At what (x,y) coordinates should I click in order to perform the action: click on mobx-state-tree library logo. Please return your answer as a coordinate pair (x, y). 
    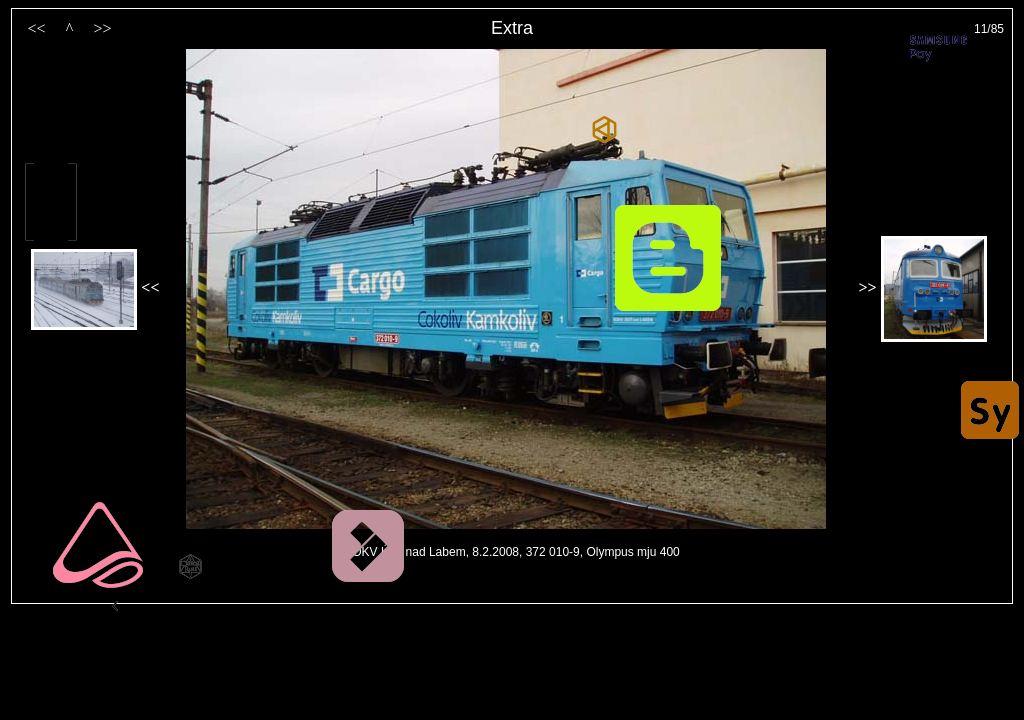
    Looking at the image, I should click on (98, 545).